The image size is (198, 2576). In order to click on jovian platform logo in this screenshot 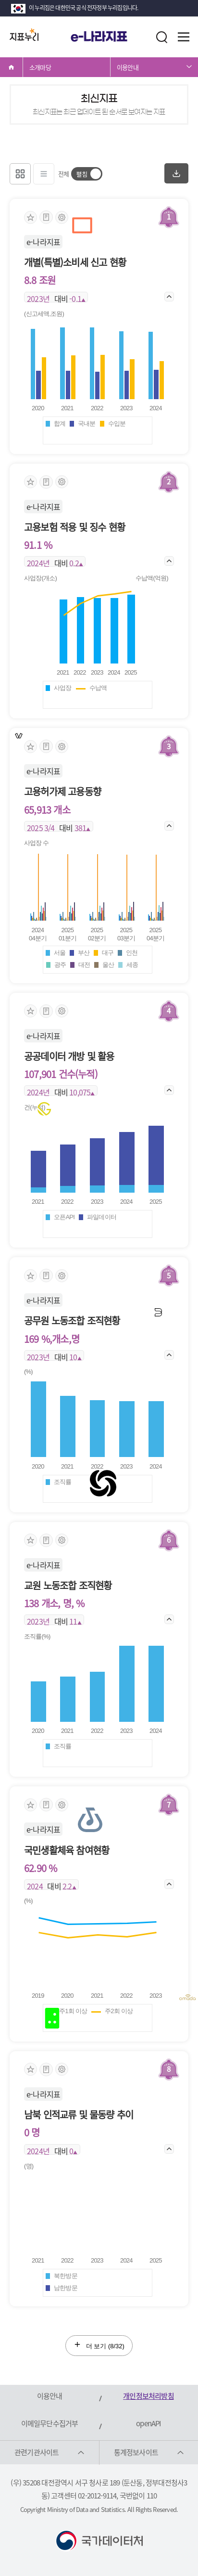, I will do `click(52, 2018)`.